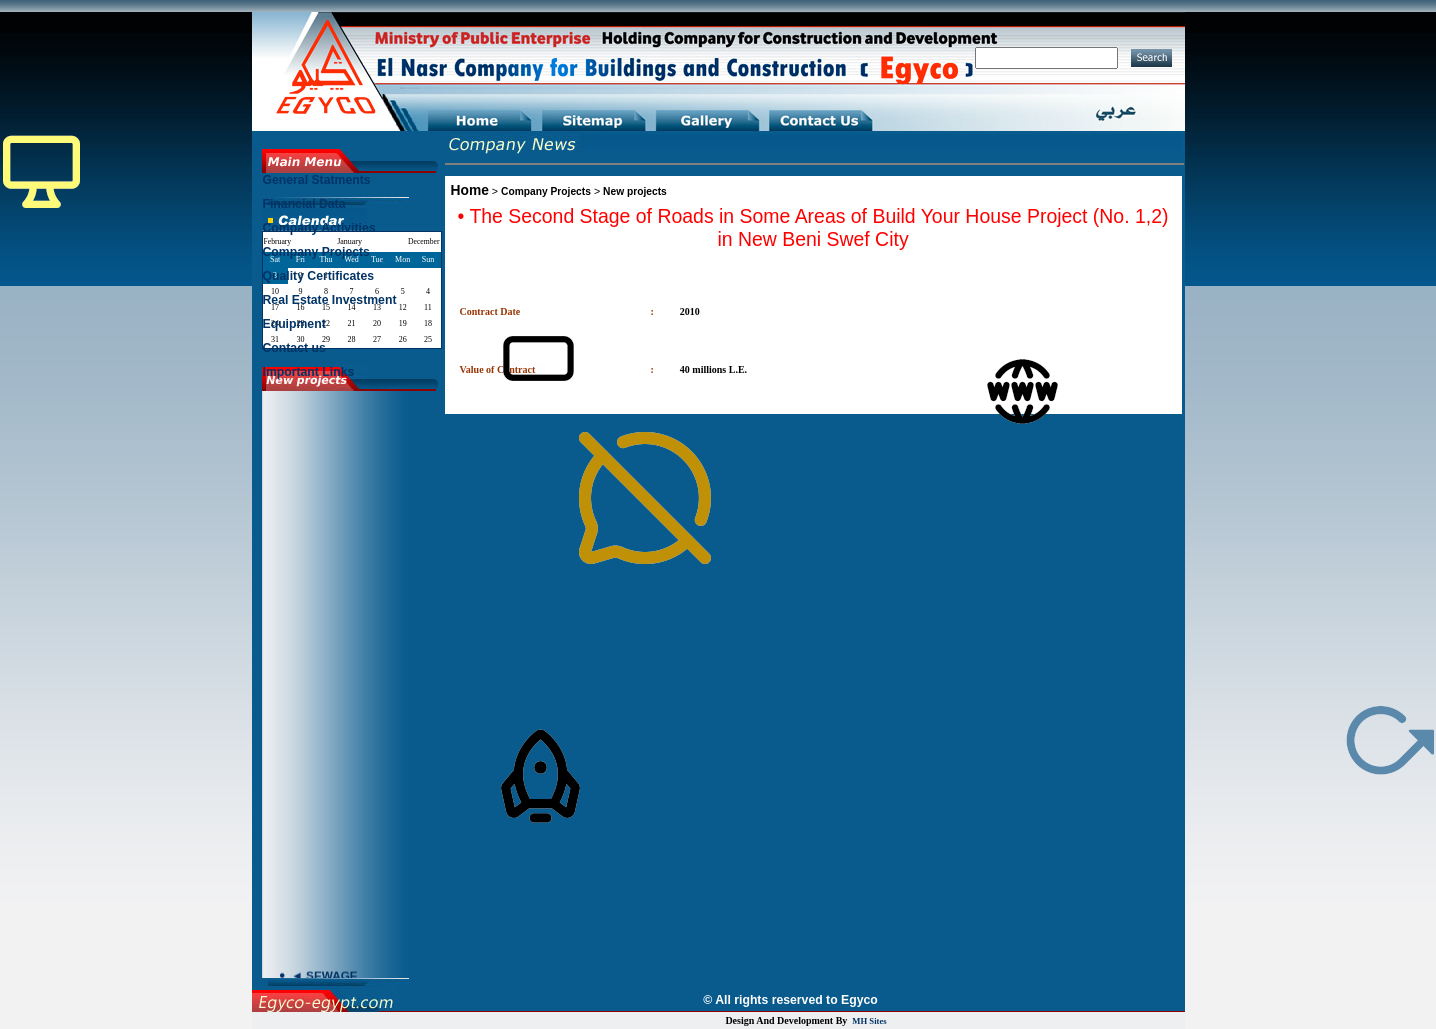  Describe the element at coordinates (645, 498) in the screenshot. I see `mute or disable chat notifications` at that location.